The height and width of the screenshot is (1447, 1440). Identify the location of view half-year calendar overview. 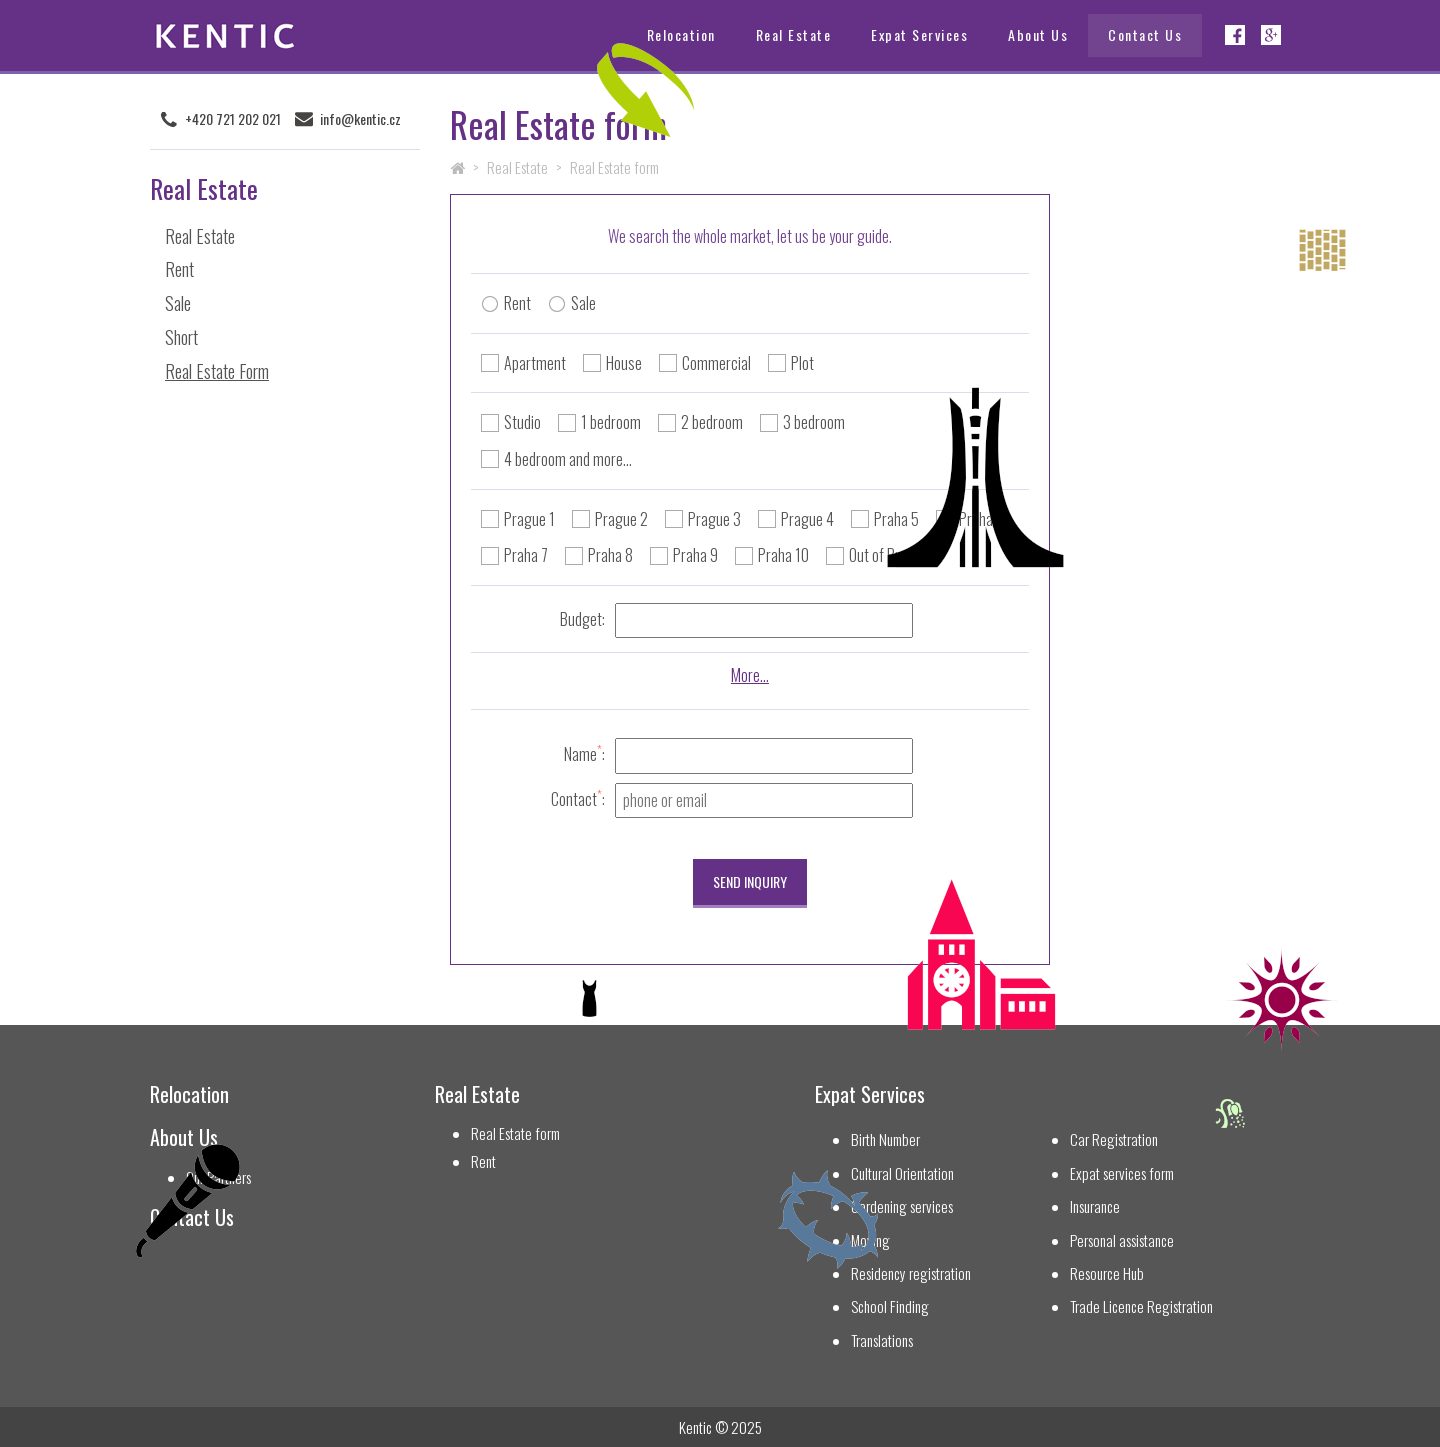
(1322, 249).